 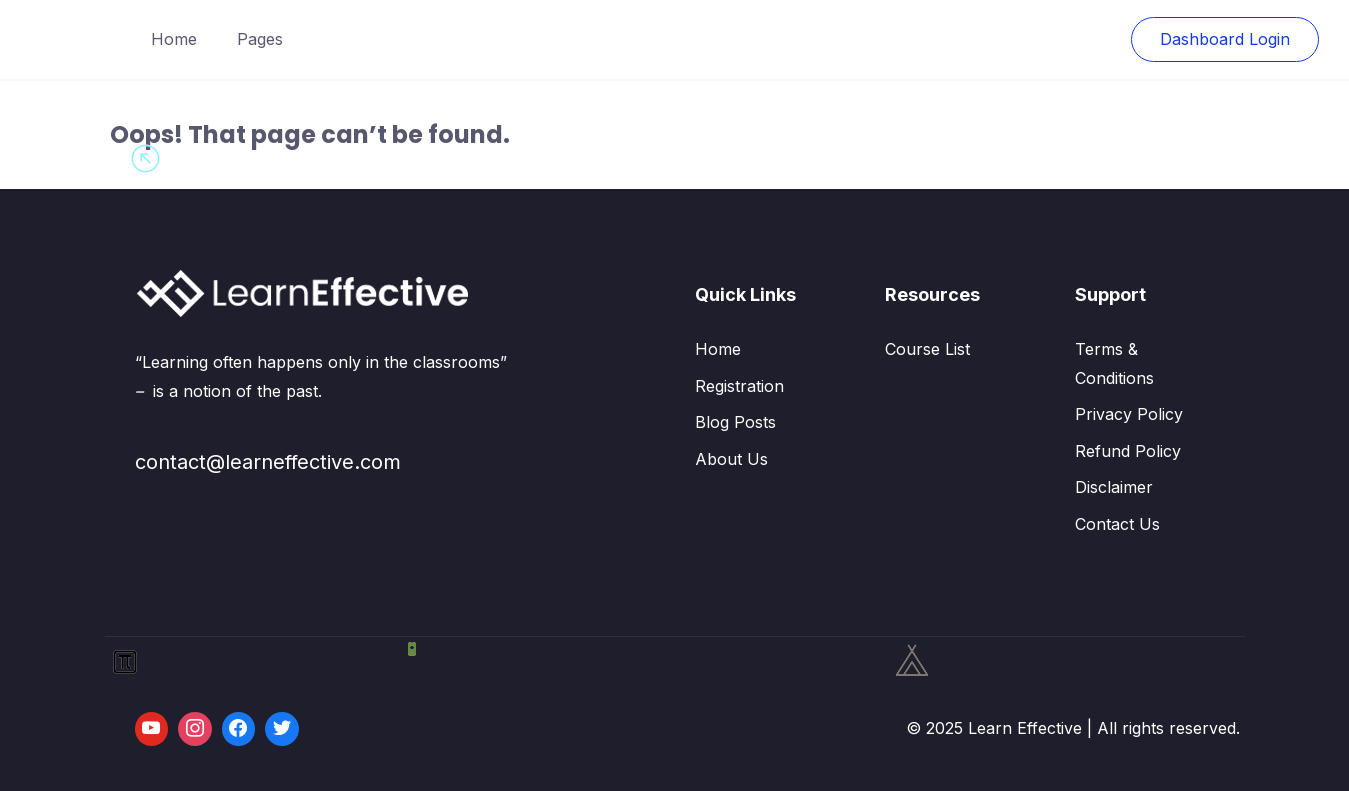 What do you see at coordinates (145, 158) in the screenshot?
I see `navigate back to previous screen` at bounding box center [145, 158].